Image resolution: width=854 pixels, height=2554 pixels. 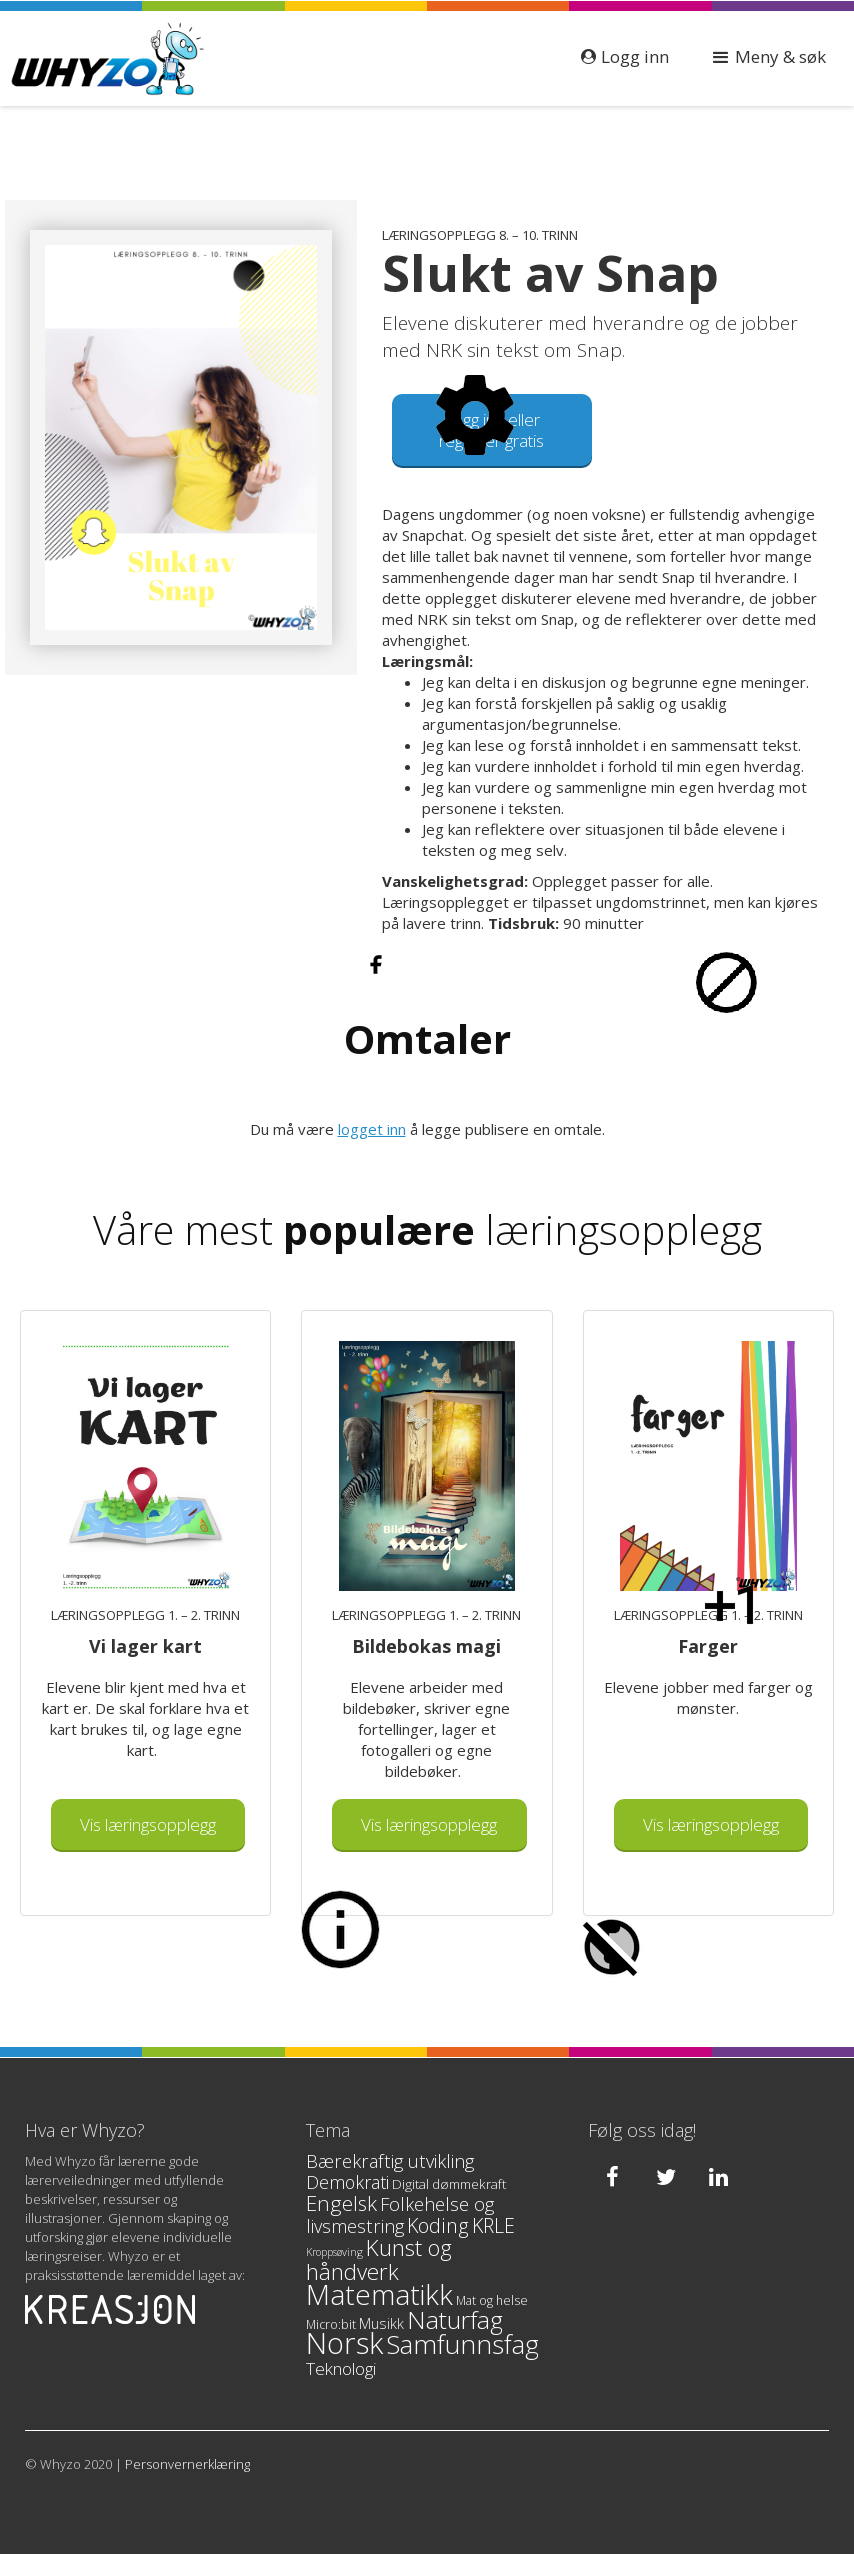 I want to click on view more information about this item, so click(x=340, y=1929).